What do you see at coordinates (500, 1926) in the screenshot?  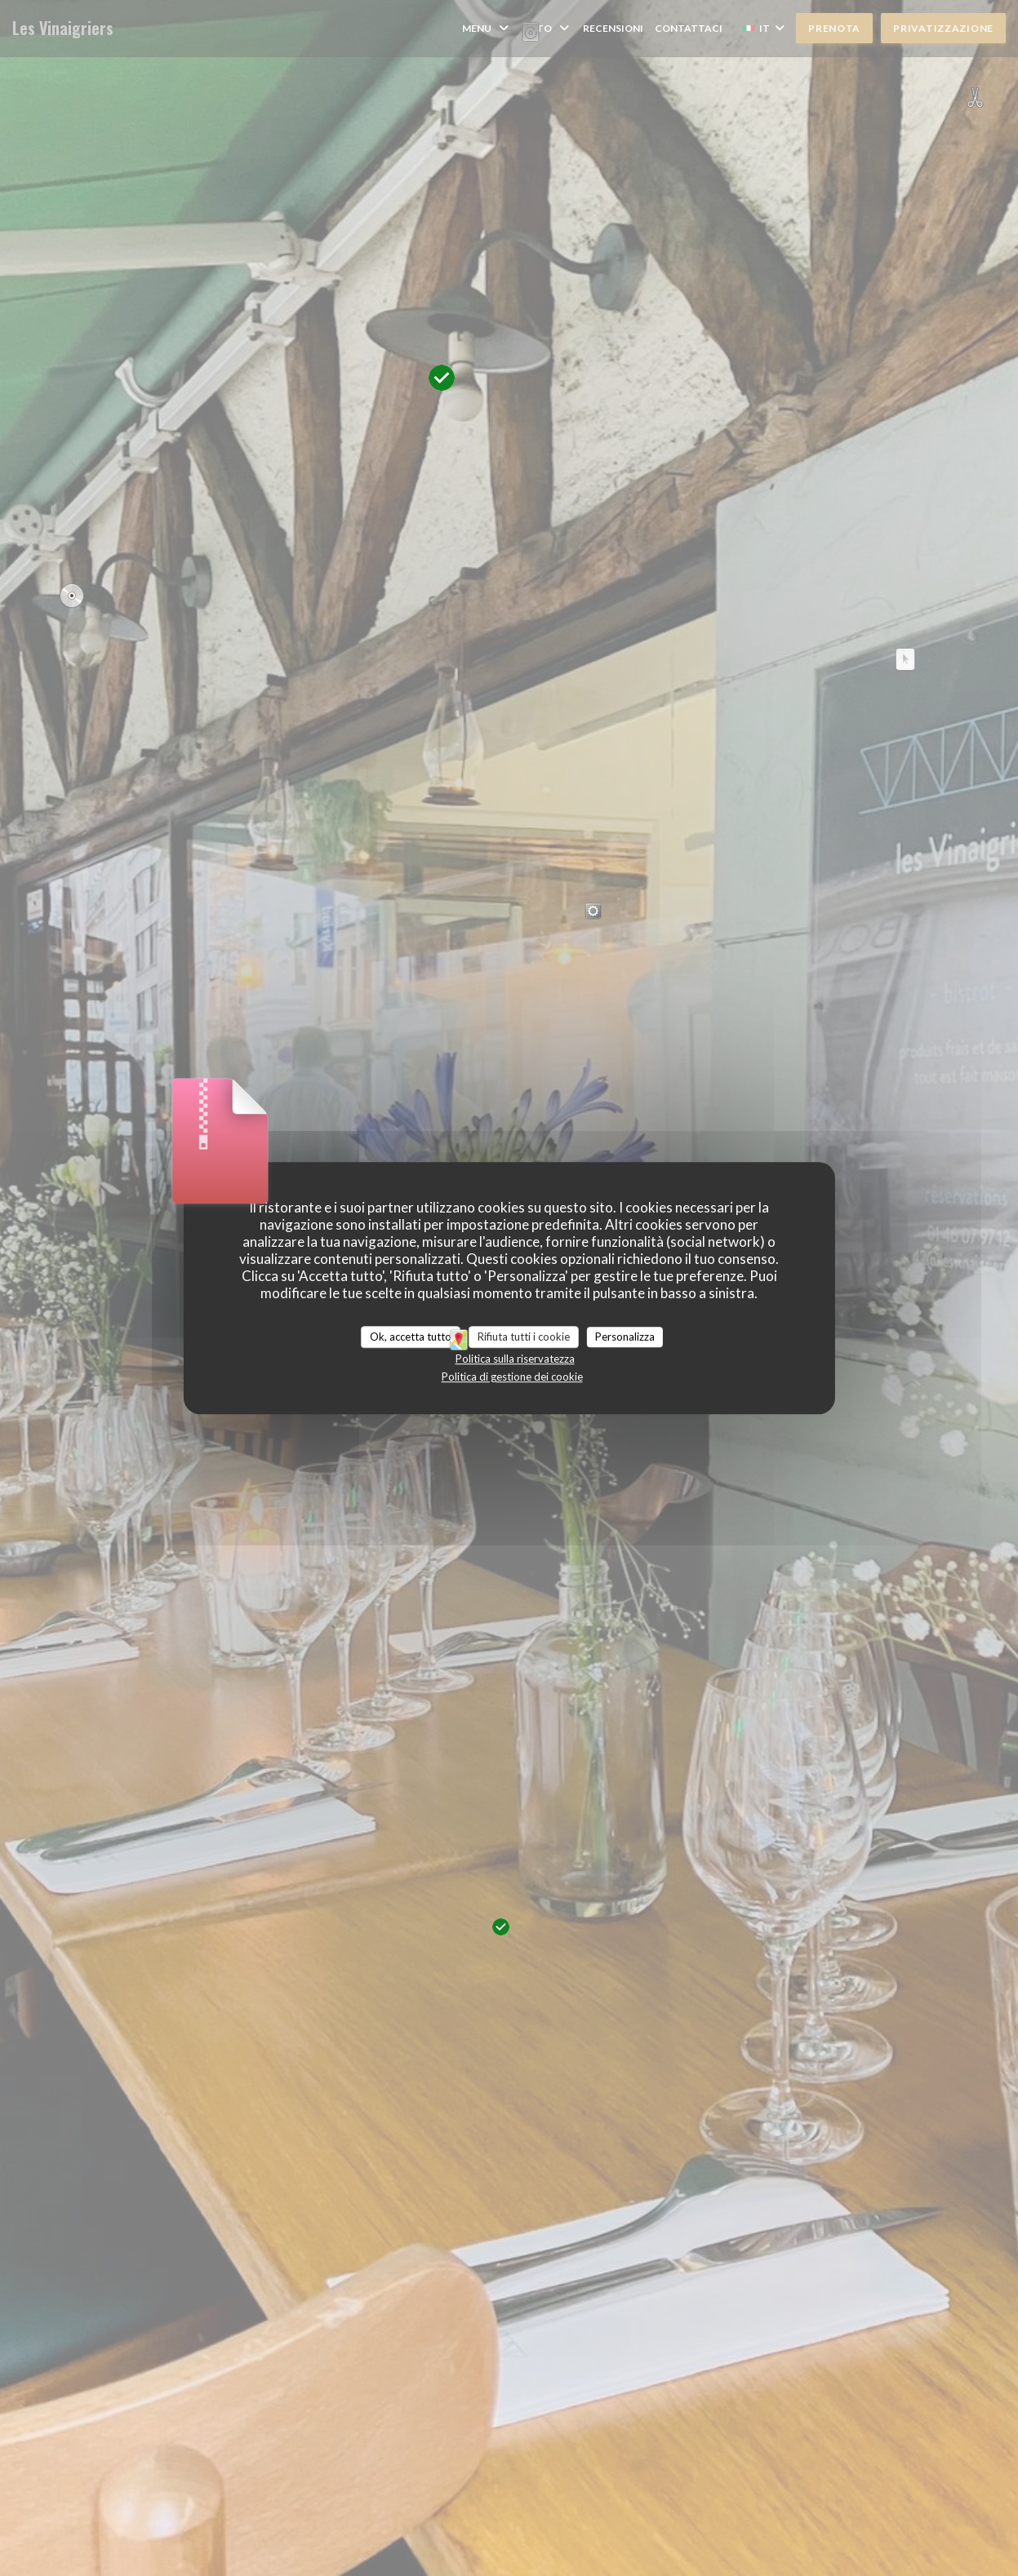 I see `confirm or accept an action` at bounding box center [500, 1926].